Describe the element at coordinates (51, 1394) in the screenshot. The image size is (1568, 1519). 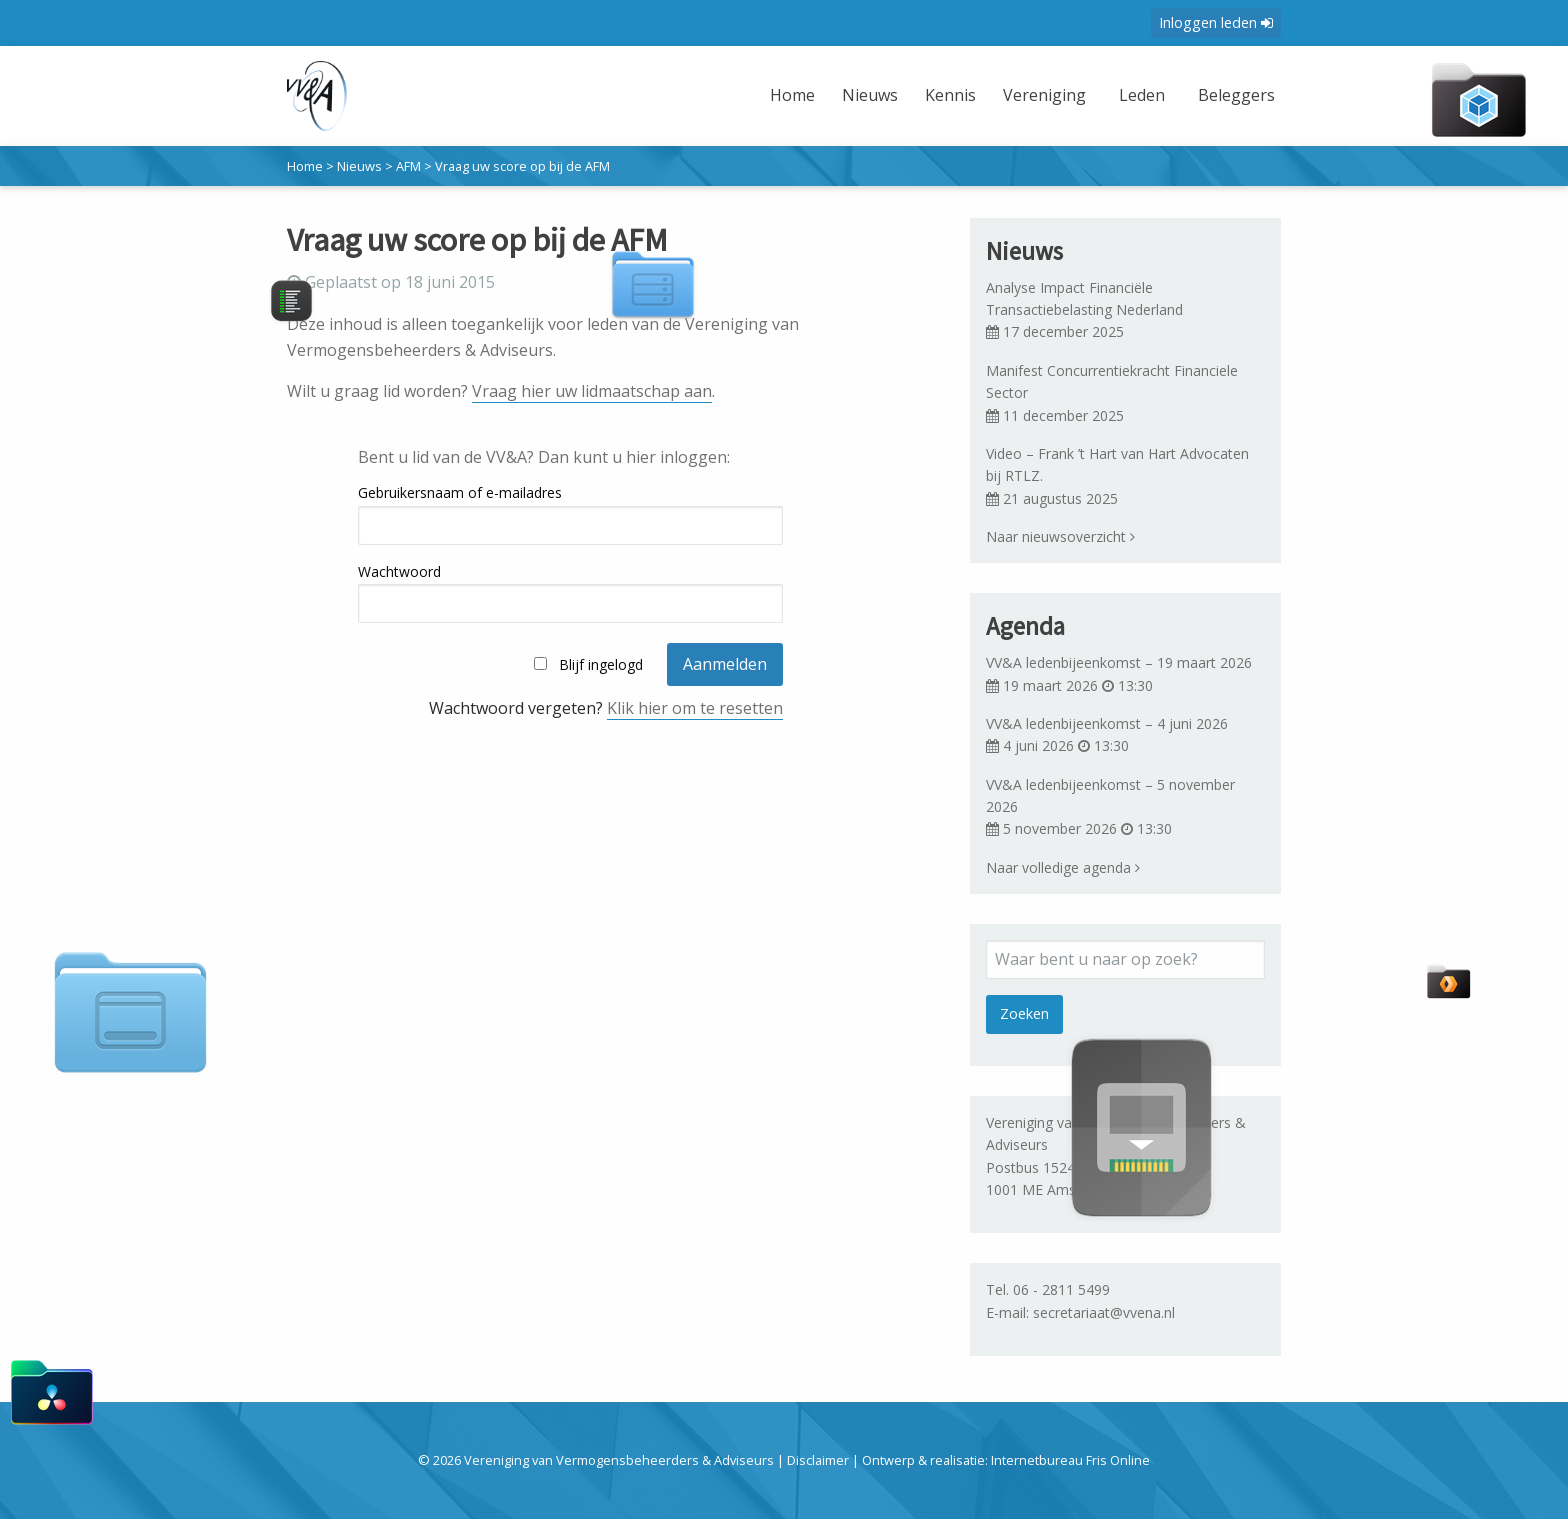
I see `open davinci resolve project files folder` at that location.